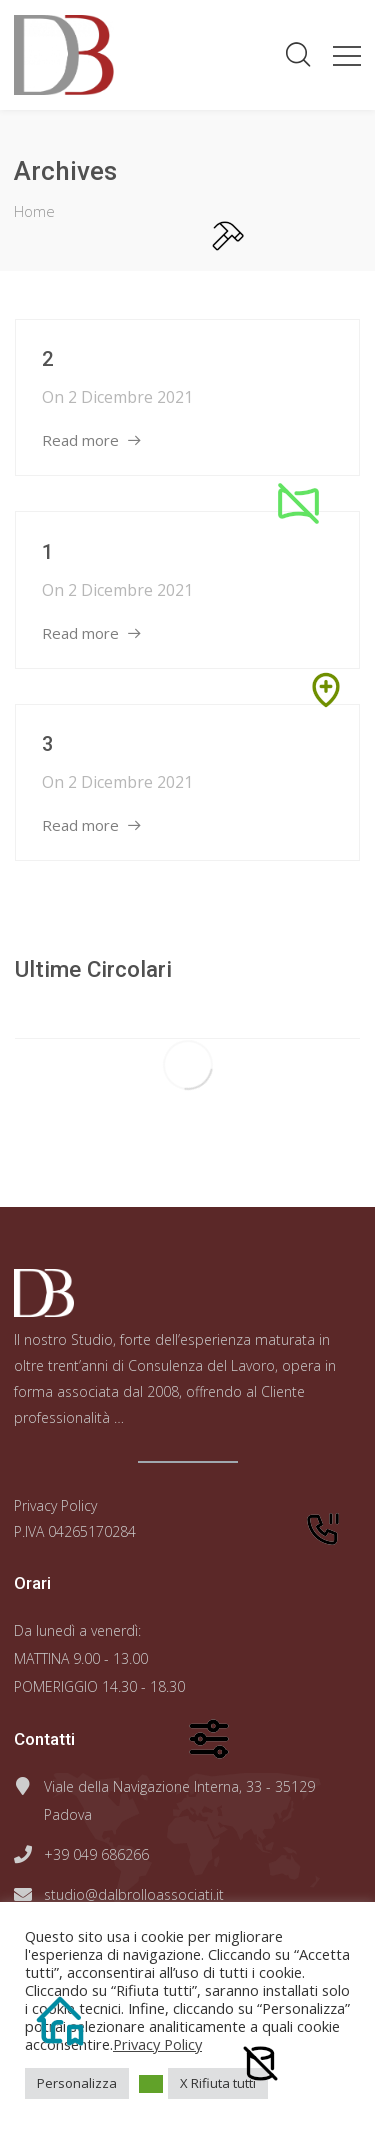 The height and width of the screenshot is (2129, 375). Describe the element at coordinates (326, 690) in the screenshot. I see `add a new location pin` at that location.